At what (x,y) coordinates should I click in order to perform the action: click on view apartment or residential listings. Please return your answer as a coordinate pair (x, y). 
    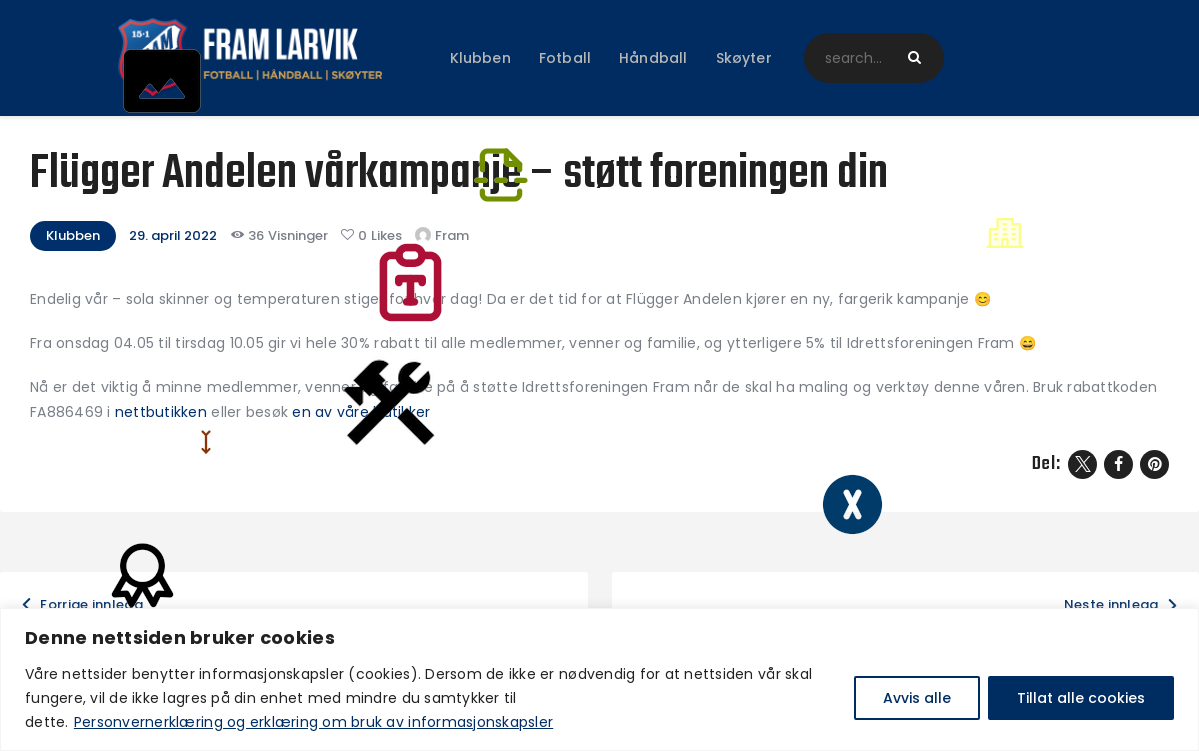
    Looking at the image, I should click on (1005, 233).